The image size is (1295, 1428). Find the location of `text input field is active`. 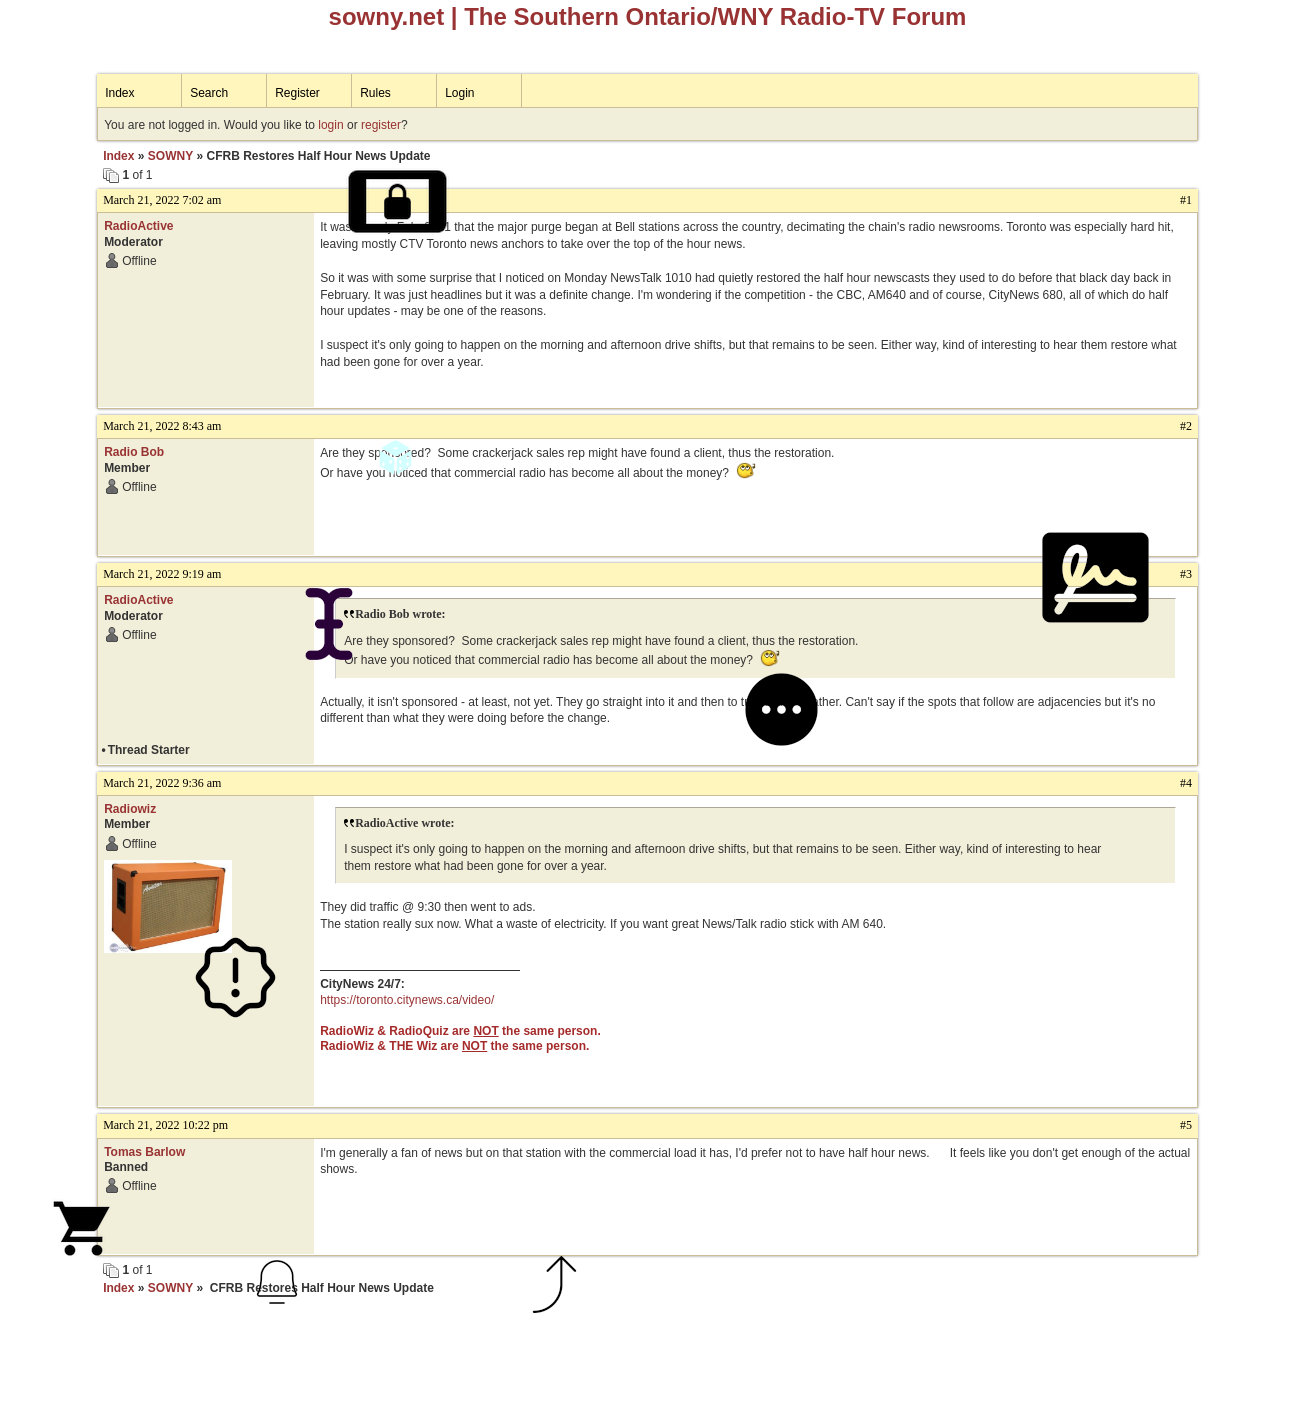

text input field is active is located at coordinates (329, 624).